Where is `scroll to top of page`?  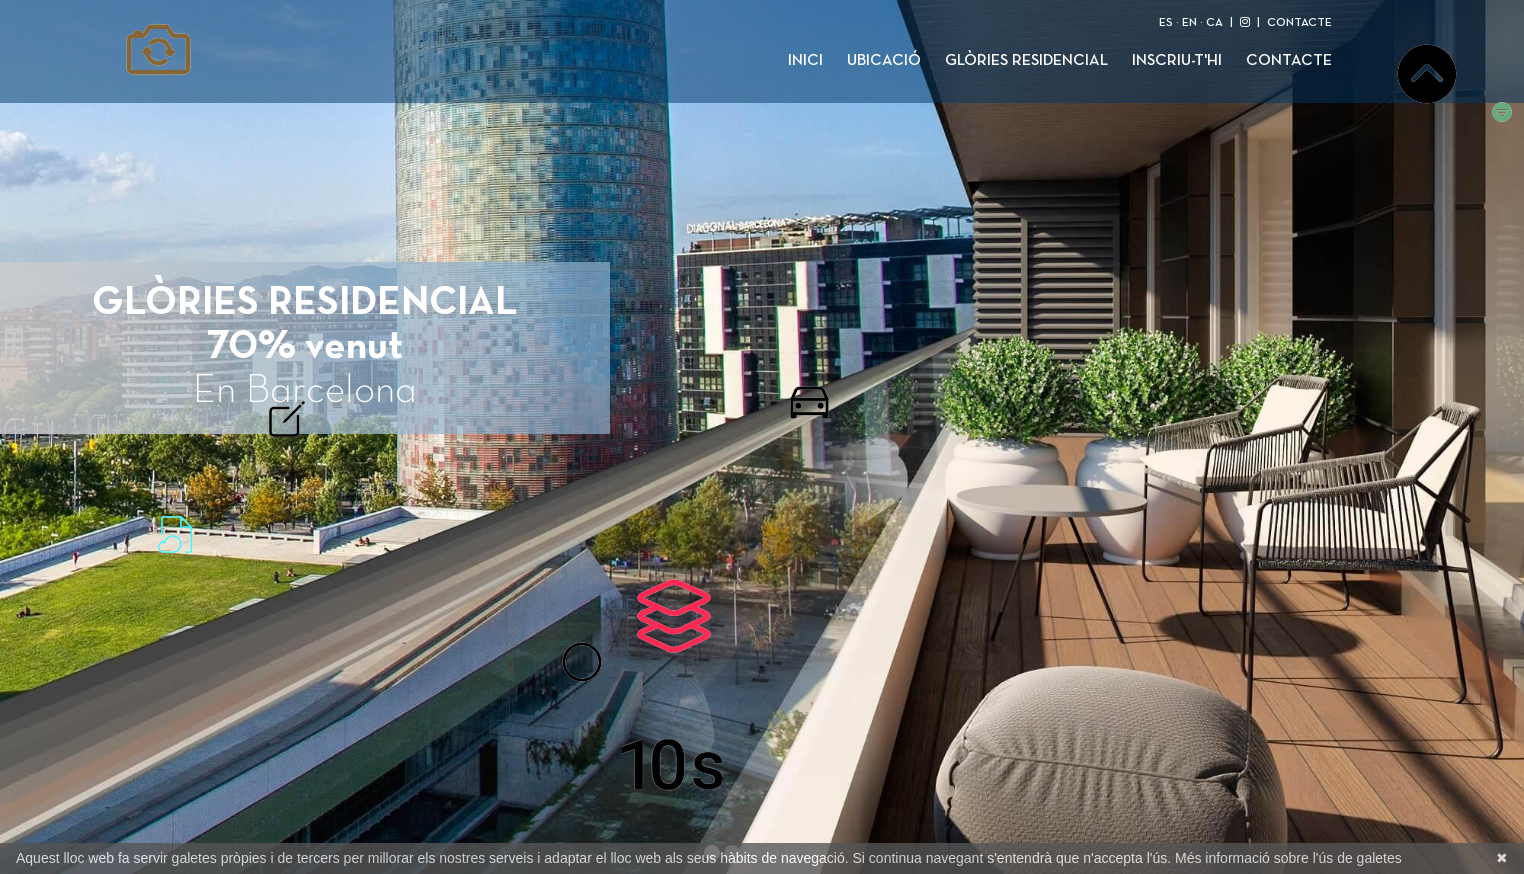 scroll to top of page is located at coordinates (1427, 74).